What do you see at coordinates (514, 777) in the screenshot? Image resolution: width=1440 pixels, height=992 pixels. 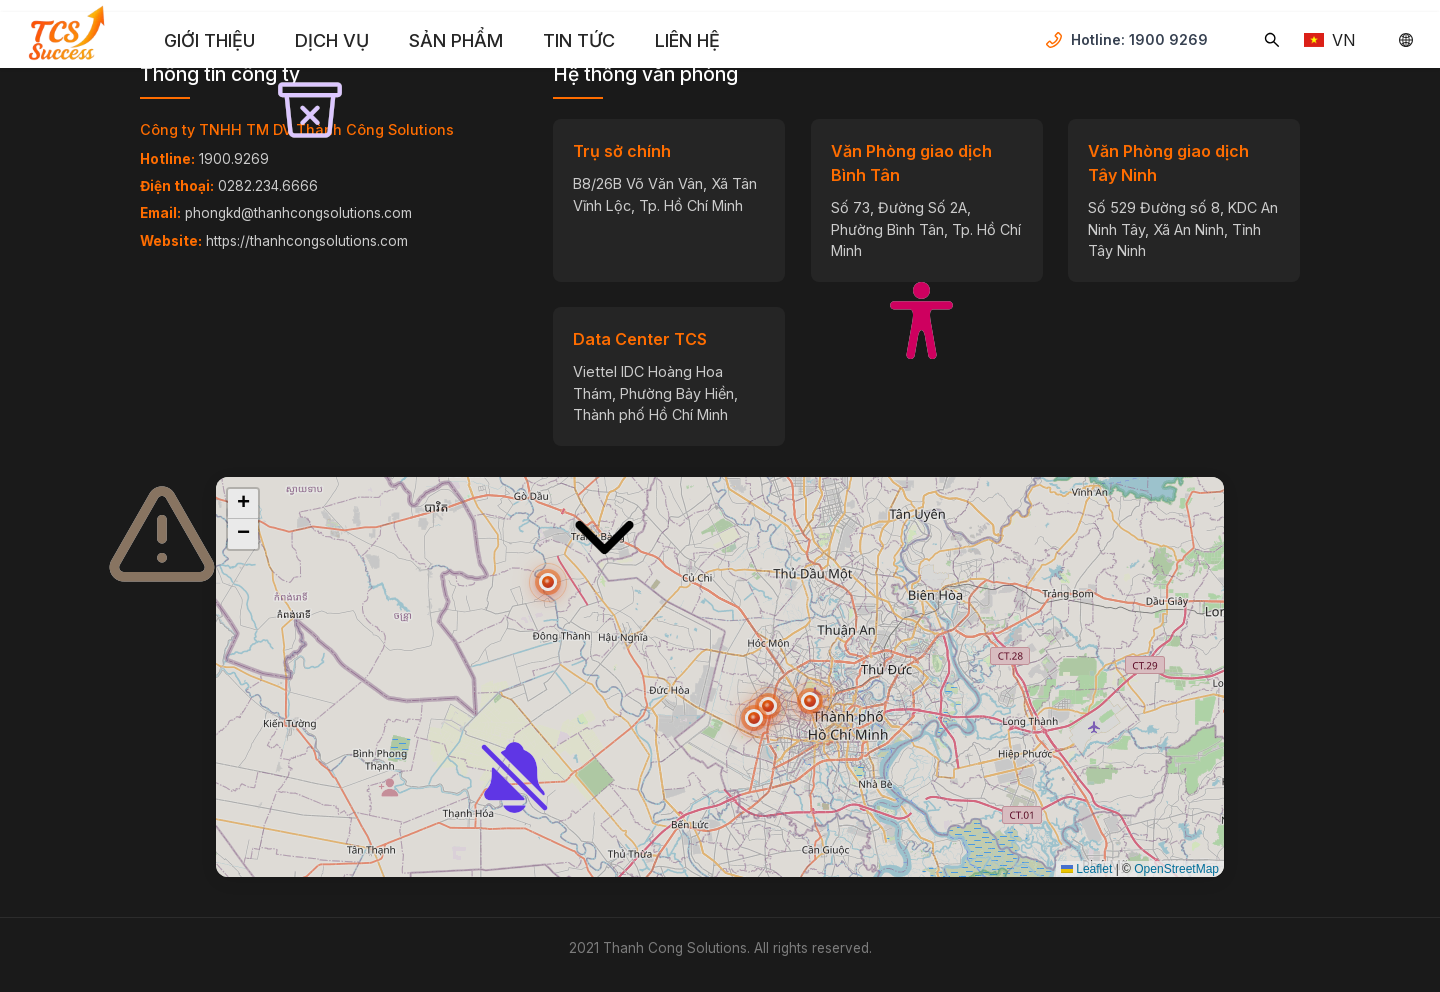 I see `mute or disable notifications` at bounding box center [514, 777].